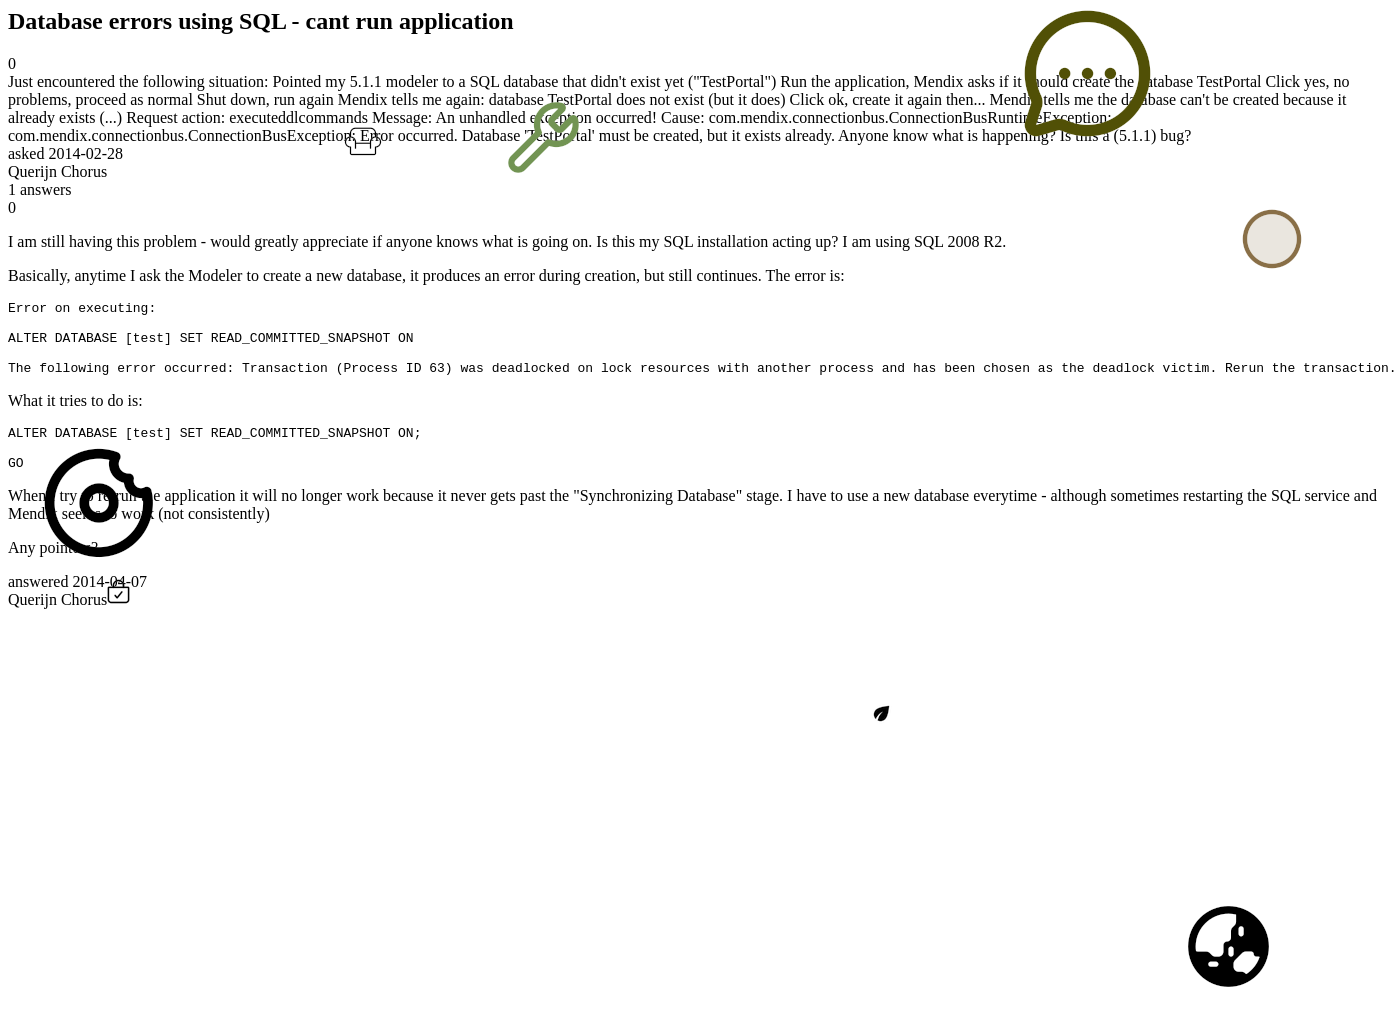  What do you see at coordinates (1087, 73) in the screenshot?
I see `open chat or messaging` at bounding box center [1087, 73].